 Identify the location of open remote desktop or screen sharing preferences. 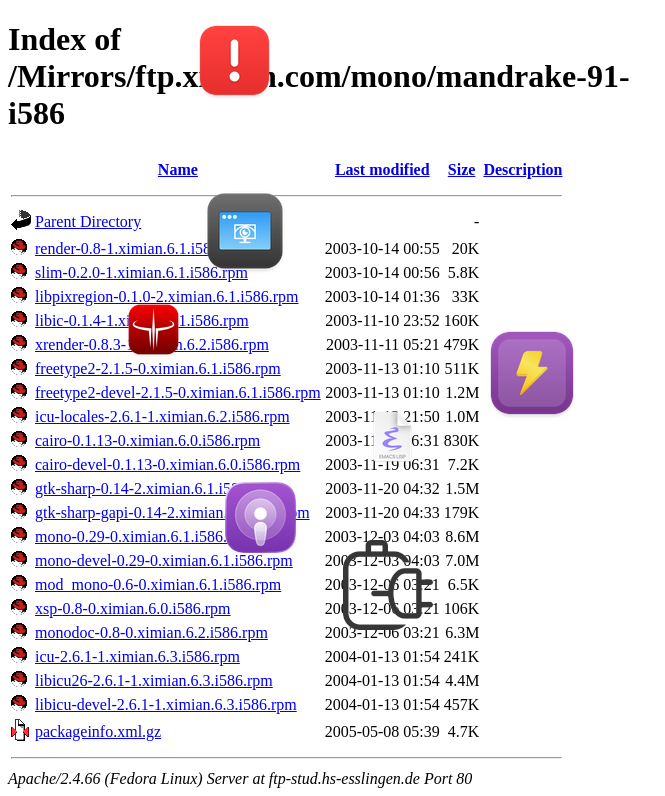
(245, 231).